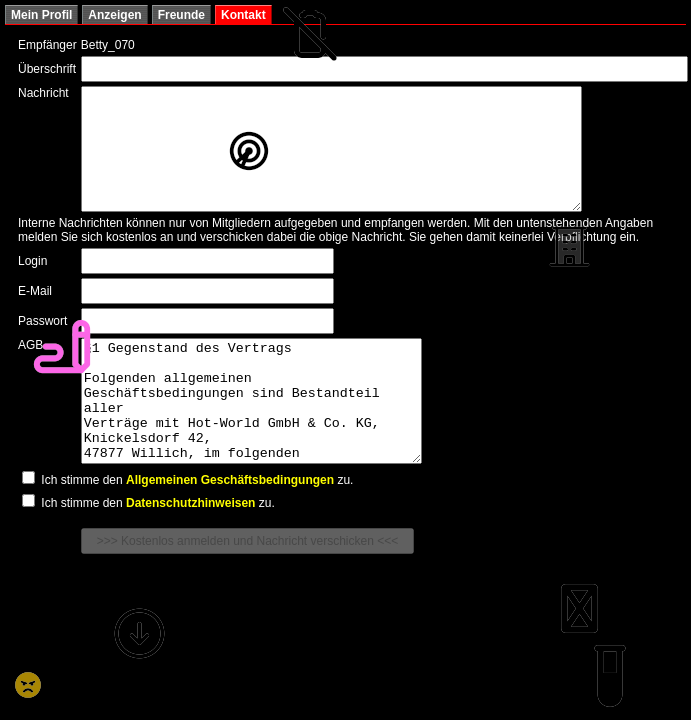 This screenshot has width=691, height=720. What do you see at coordinates (310, 34) in the screenshot?
I see `battery unavailable or disabled` at bounding box center [310, 34].